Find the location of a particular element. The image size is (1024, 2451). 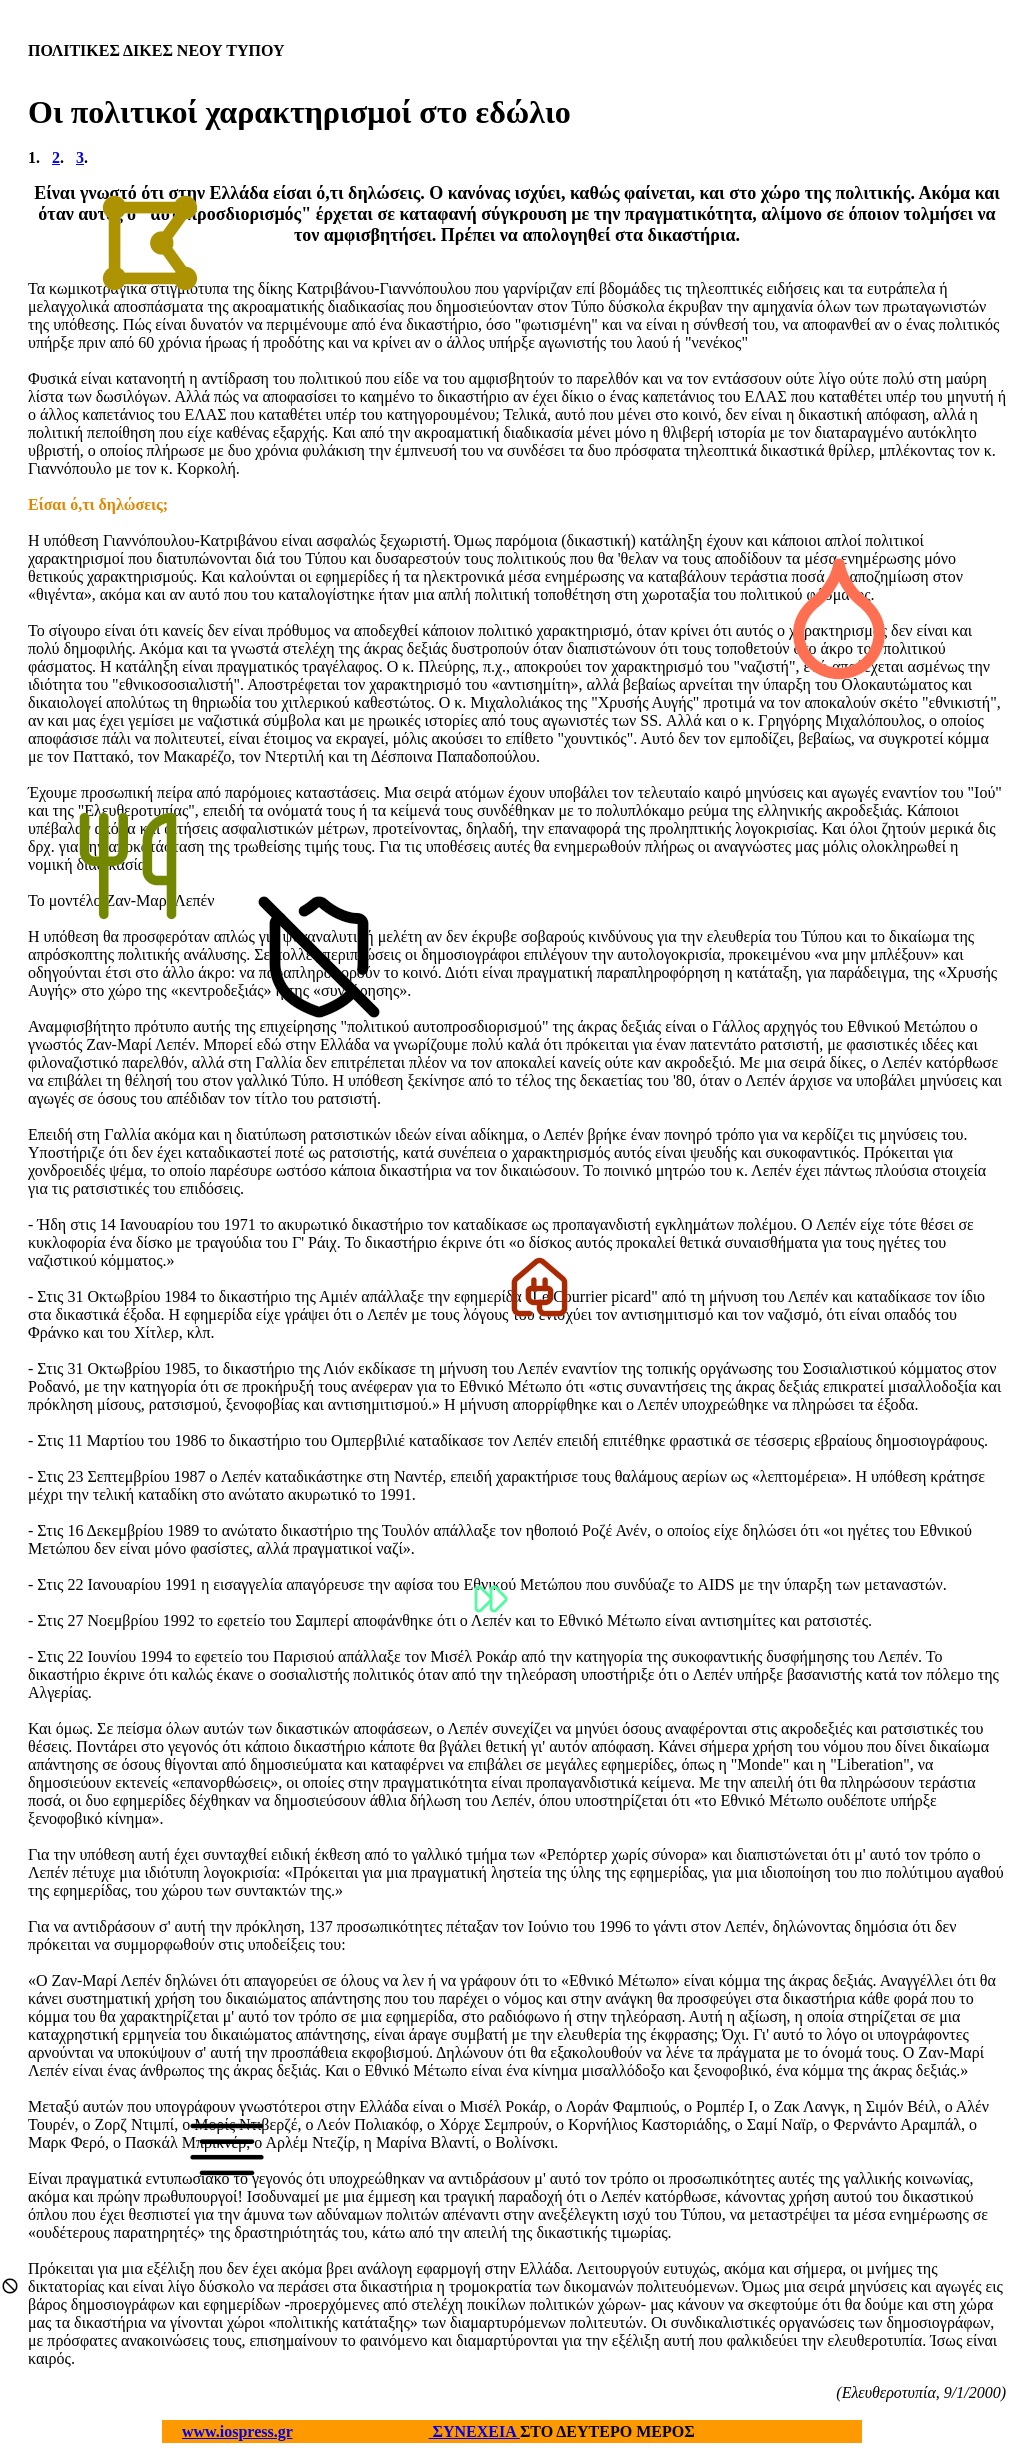

draw a custom polygon shape is located at coordinates (150, 243).